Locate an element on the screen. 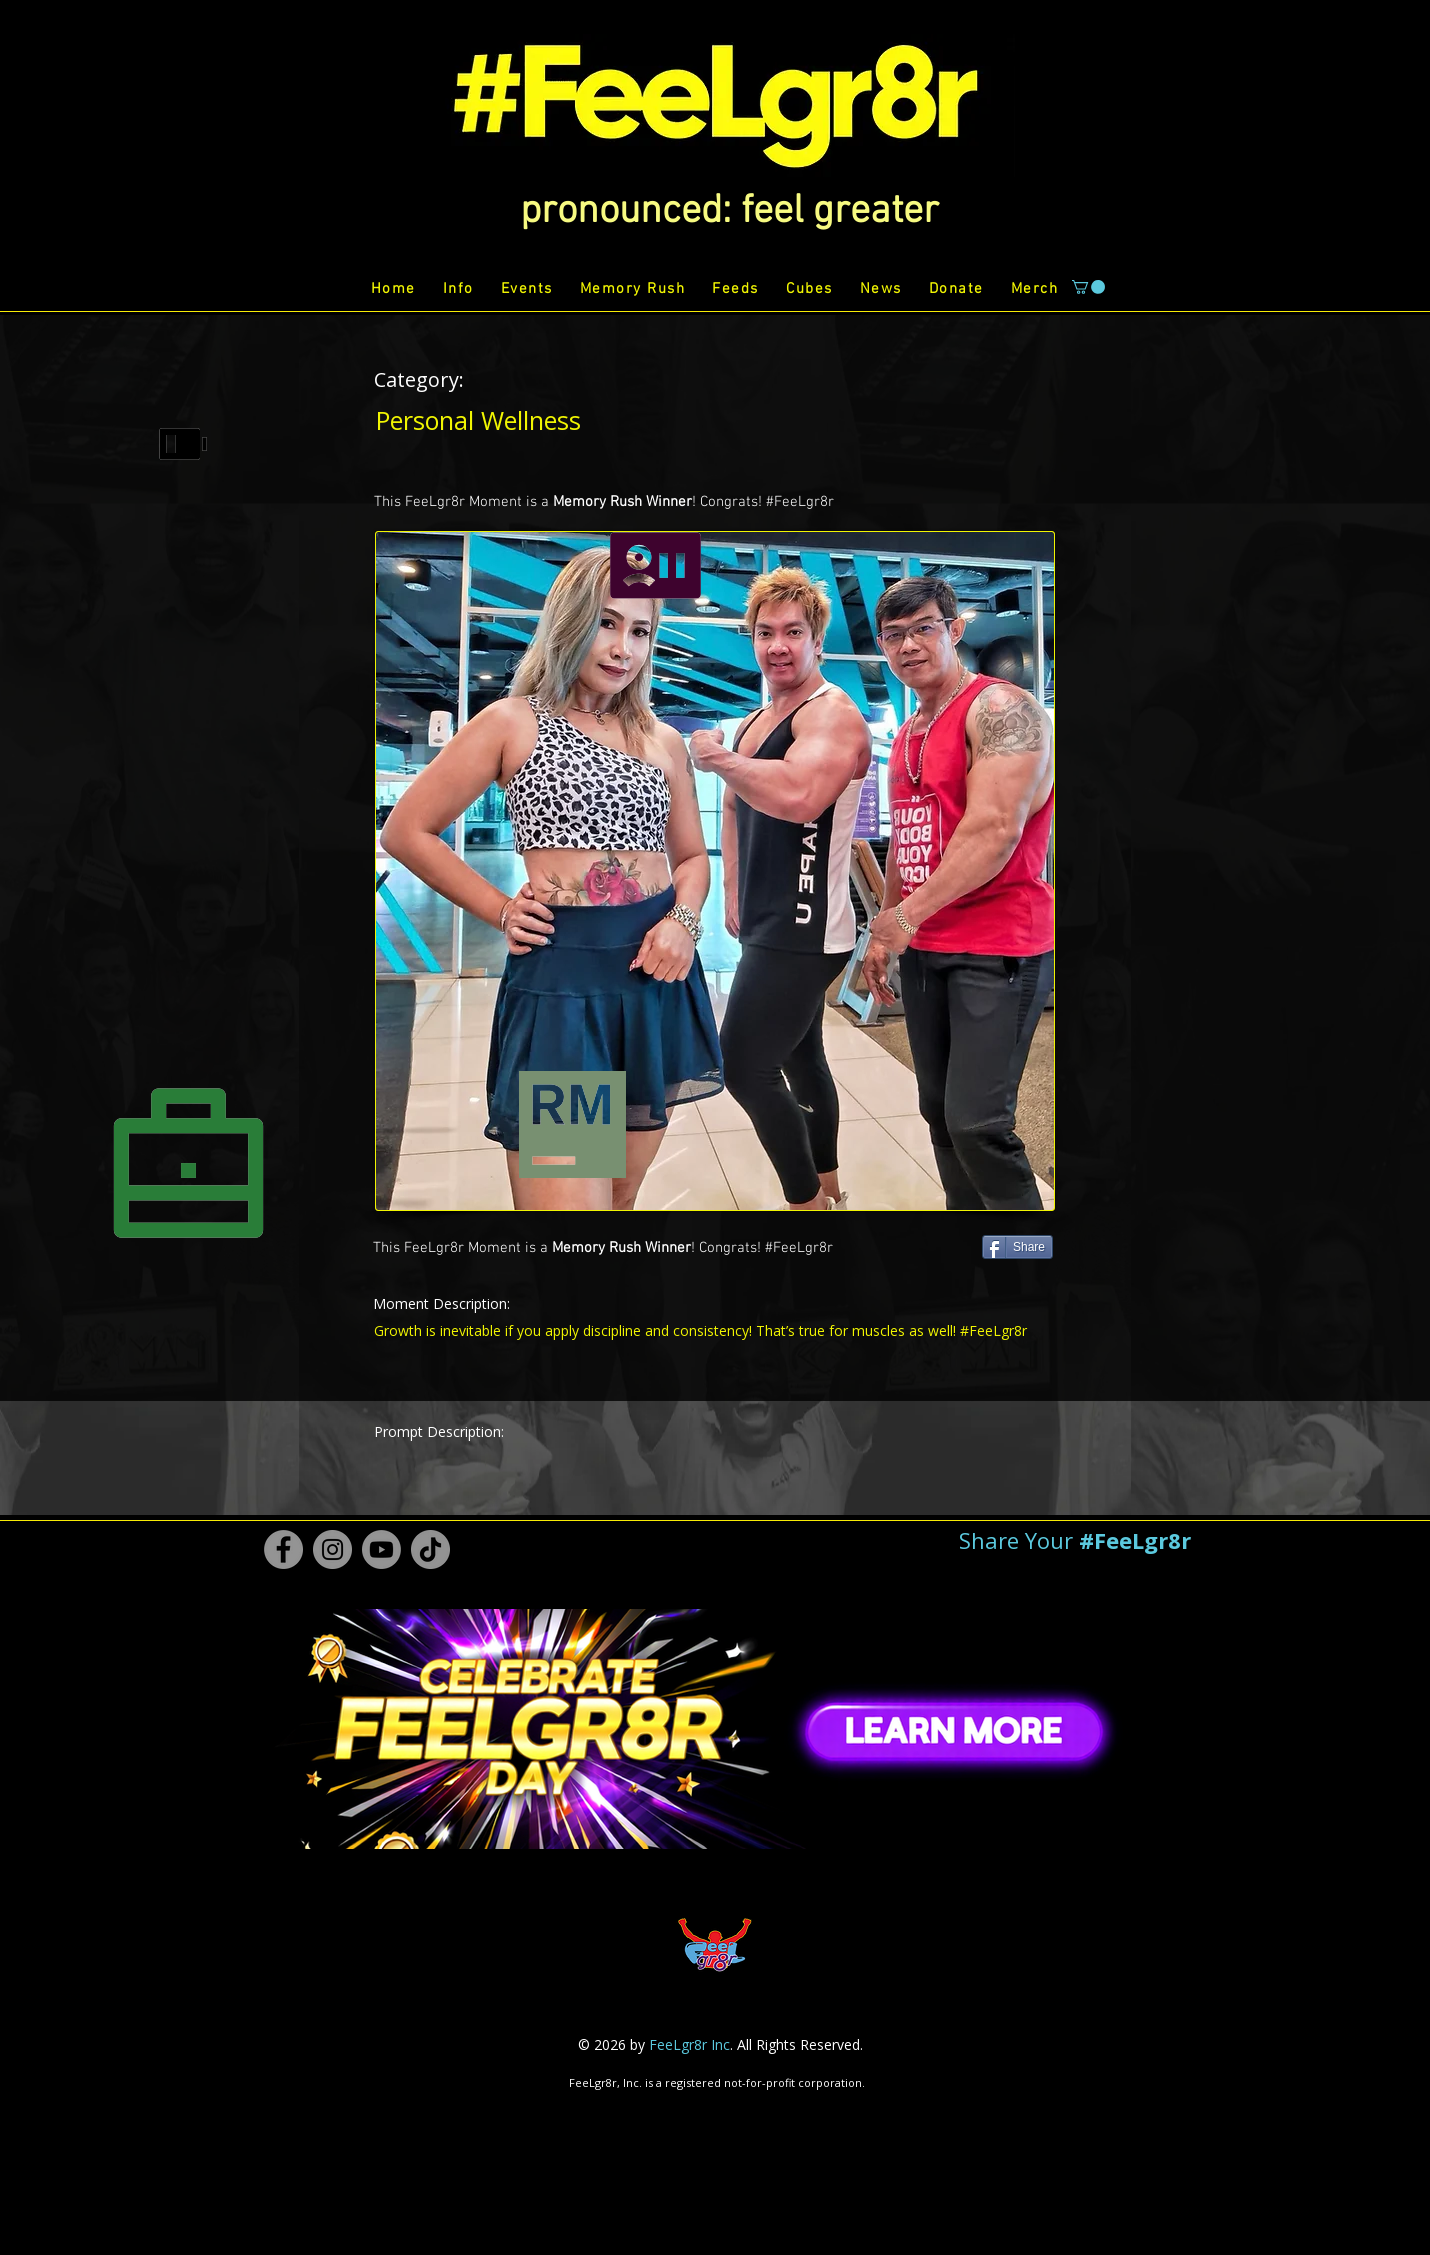 The width and height of the screenshot is (1430, 2255). access work or business features is located at coordinates (188, 1170).